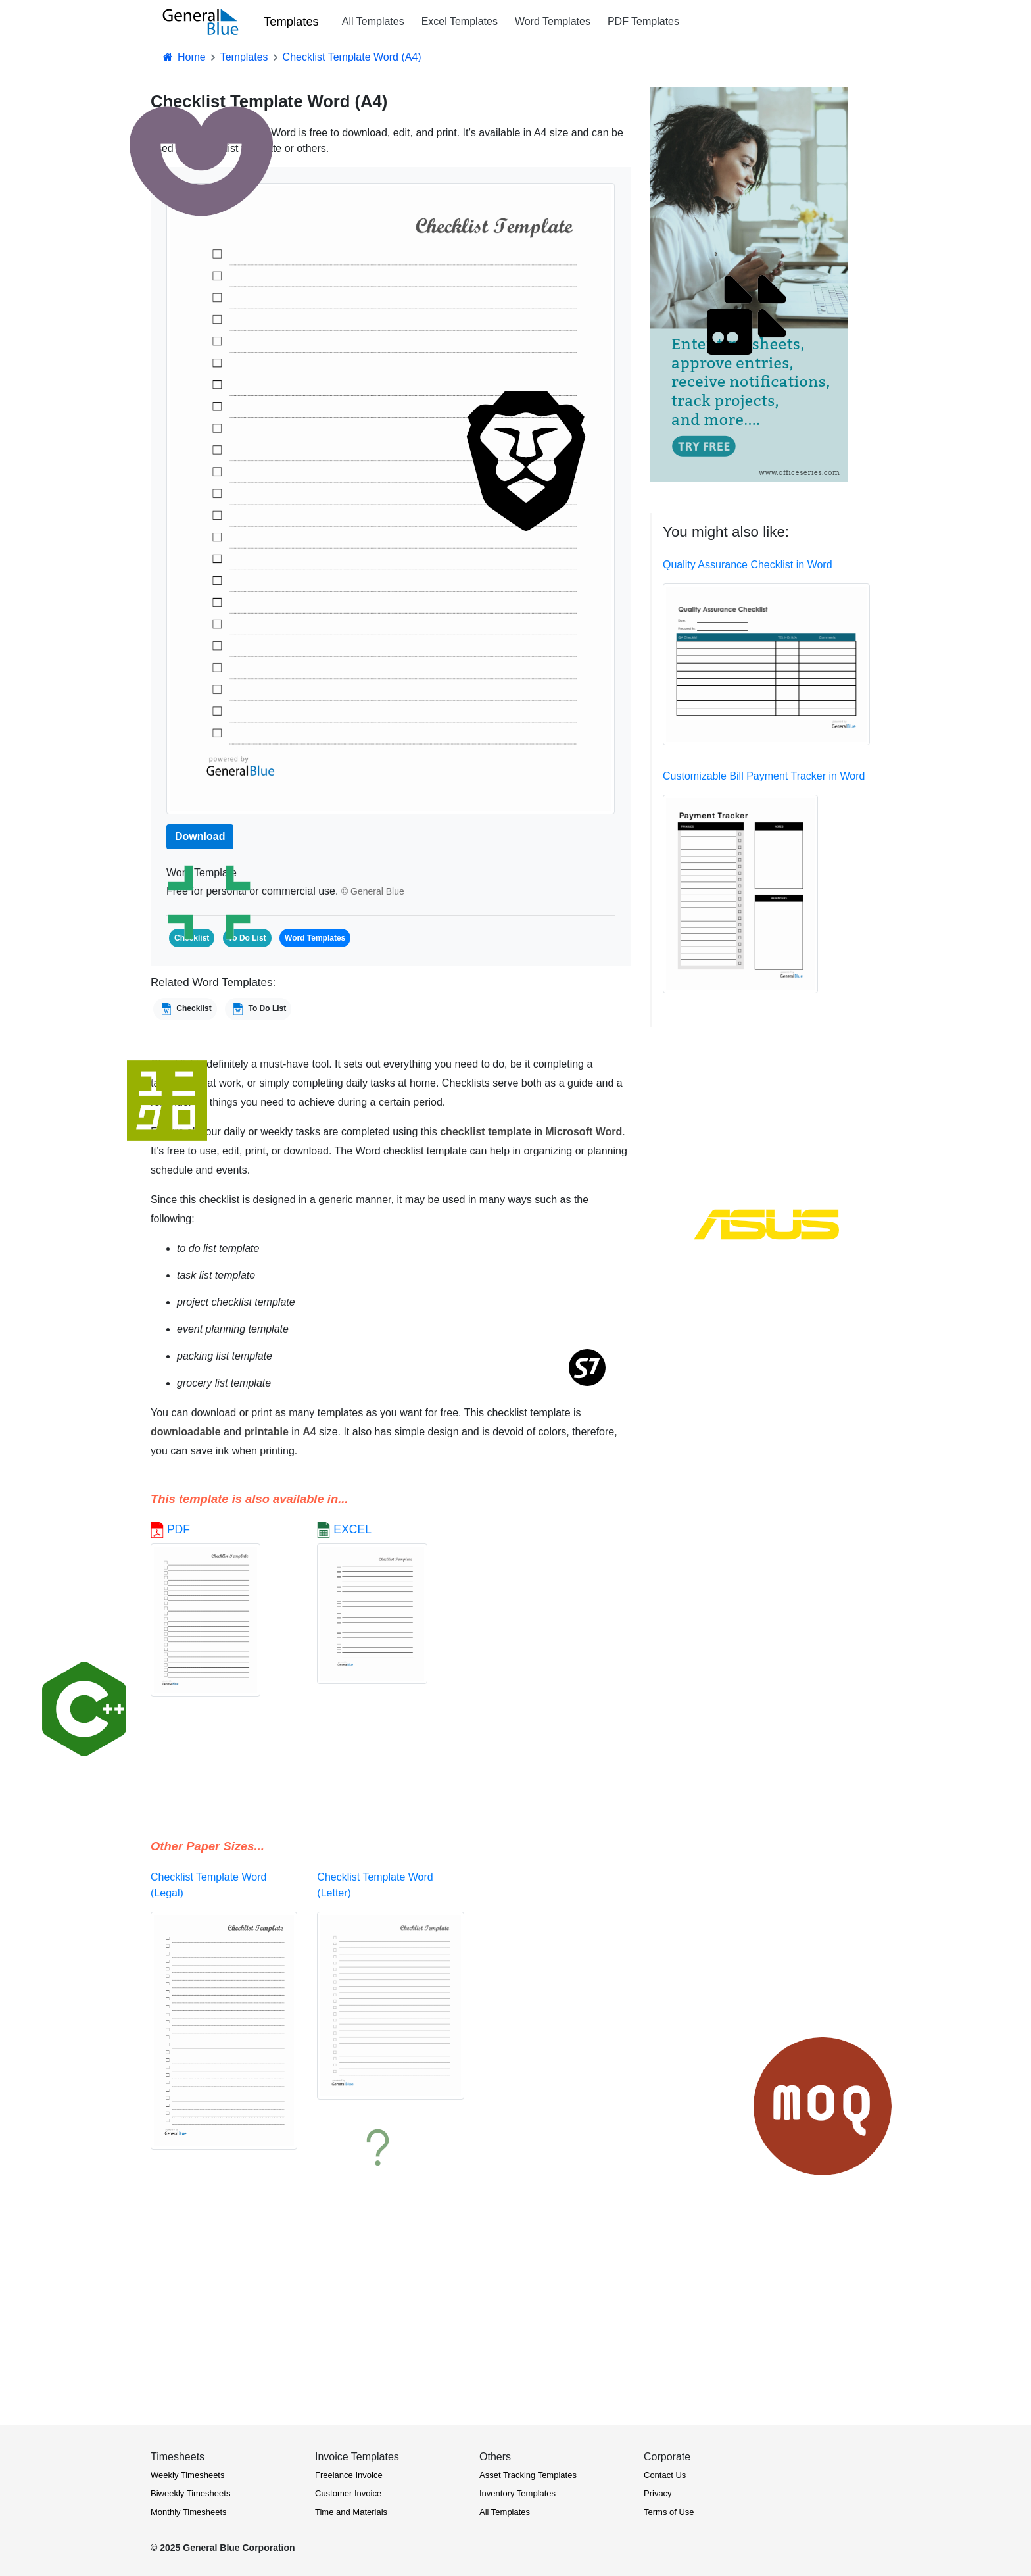 This screenshot has height=2576, width=1031. Describe the element at coordinates (84, 1709) in the screenshot. I see `indicates C++ programming language` at that location.